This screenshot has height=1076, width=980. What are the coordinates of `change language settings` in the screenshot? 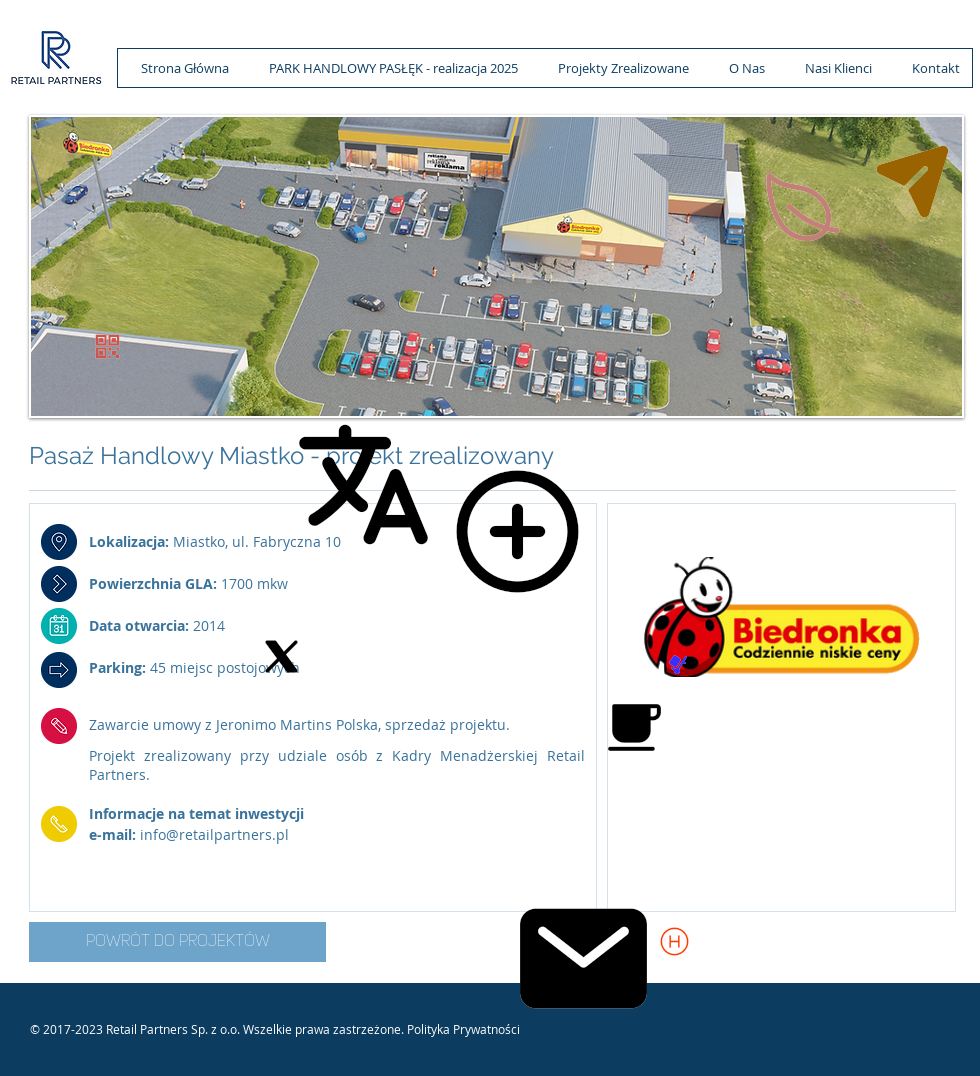 It's located at (363, 484).